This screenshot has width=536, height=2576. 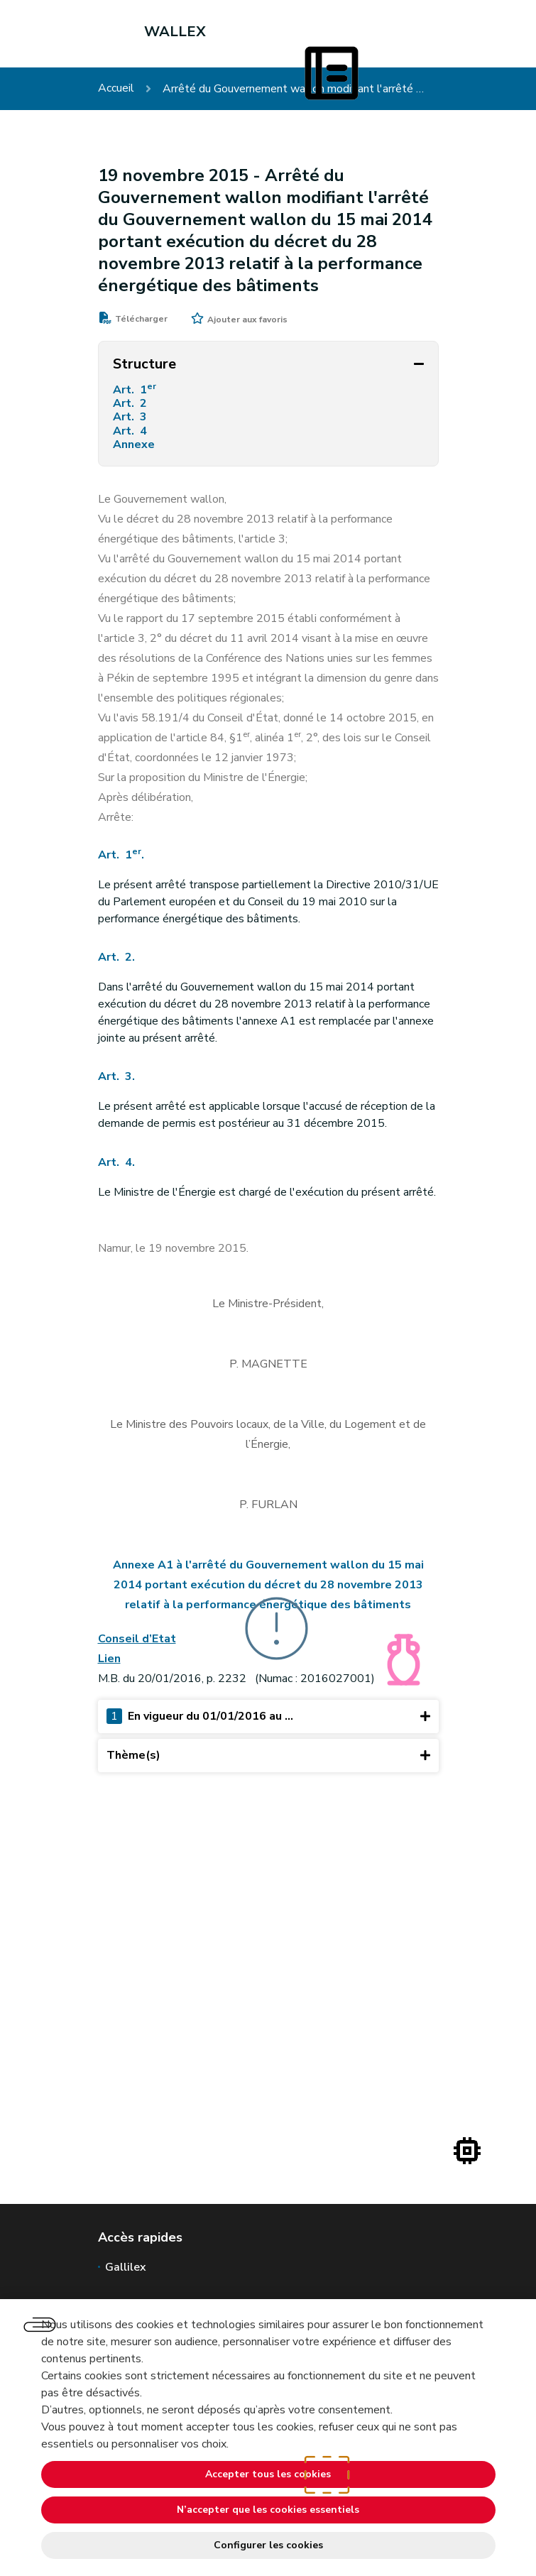 I want to click on view device memory or storage info, so click(x=467, y=2151).